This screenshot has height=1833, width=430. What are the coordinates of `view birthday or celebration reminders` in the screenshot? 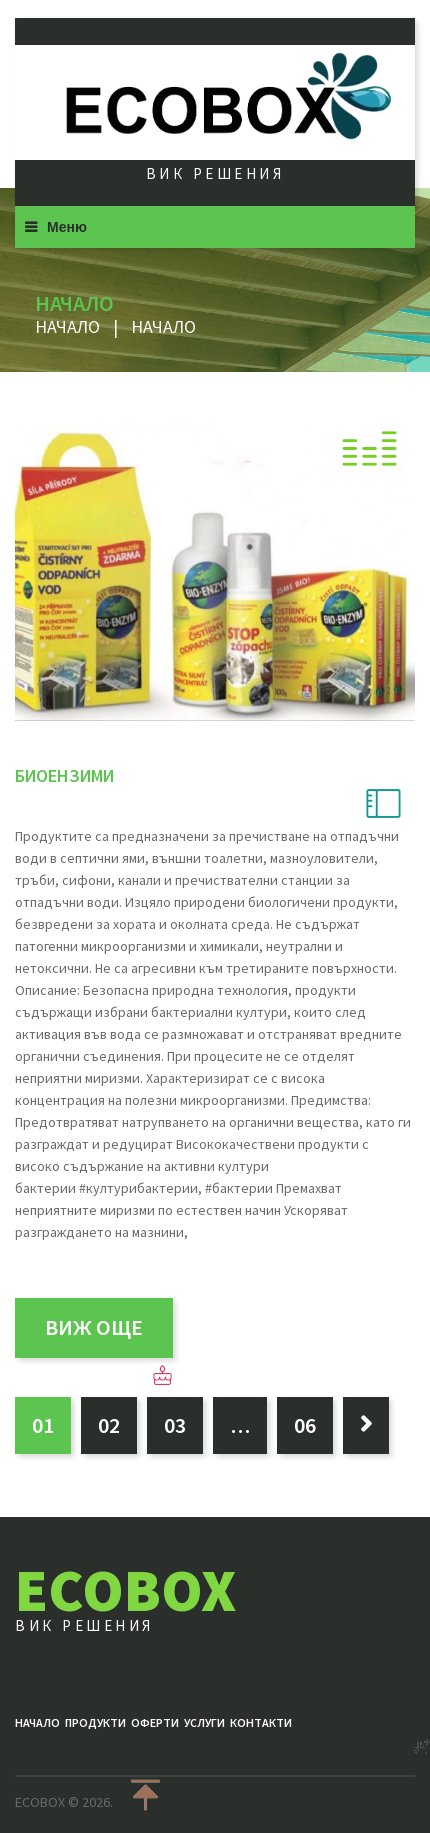 It's located at (162, 1376).